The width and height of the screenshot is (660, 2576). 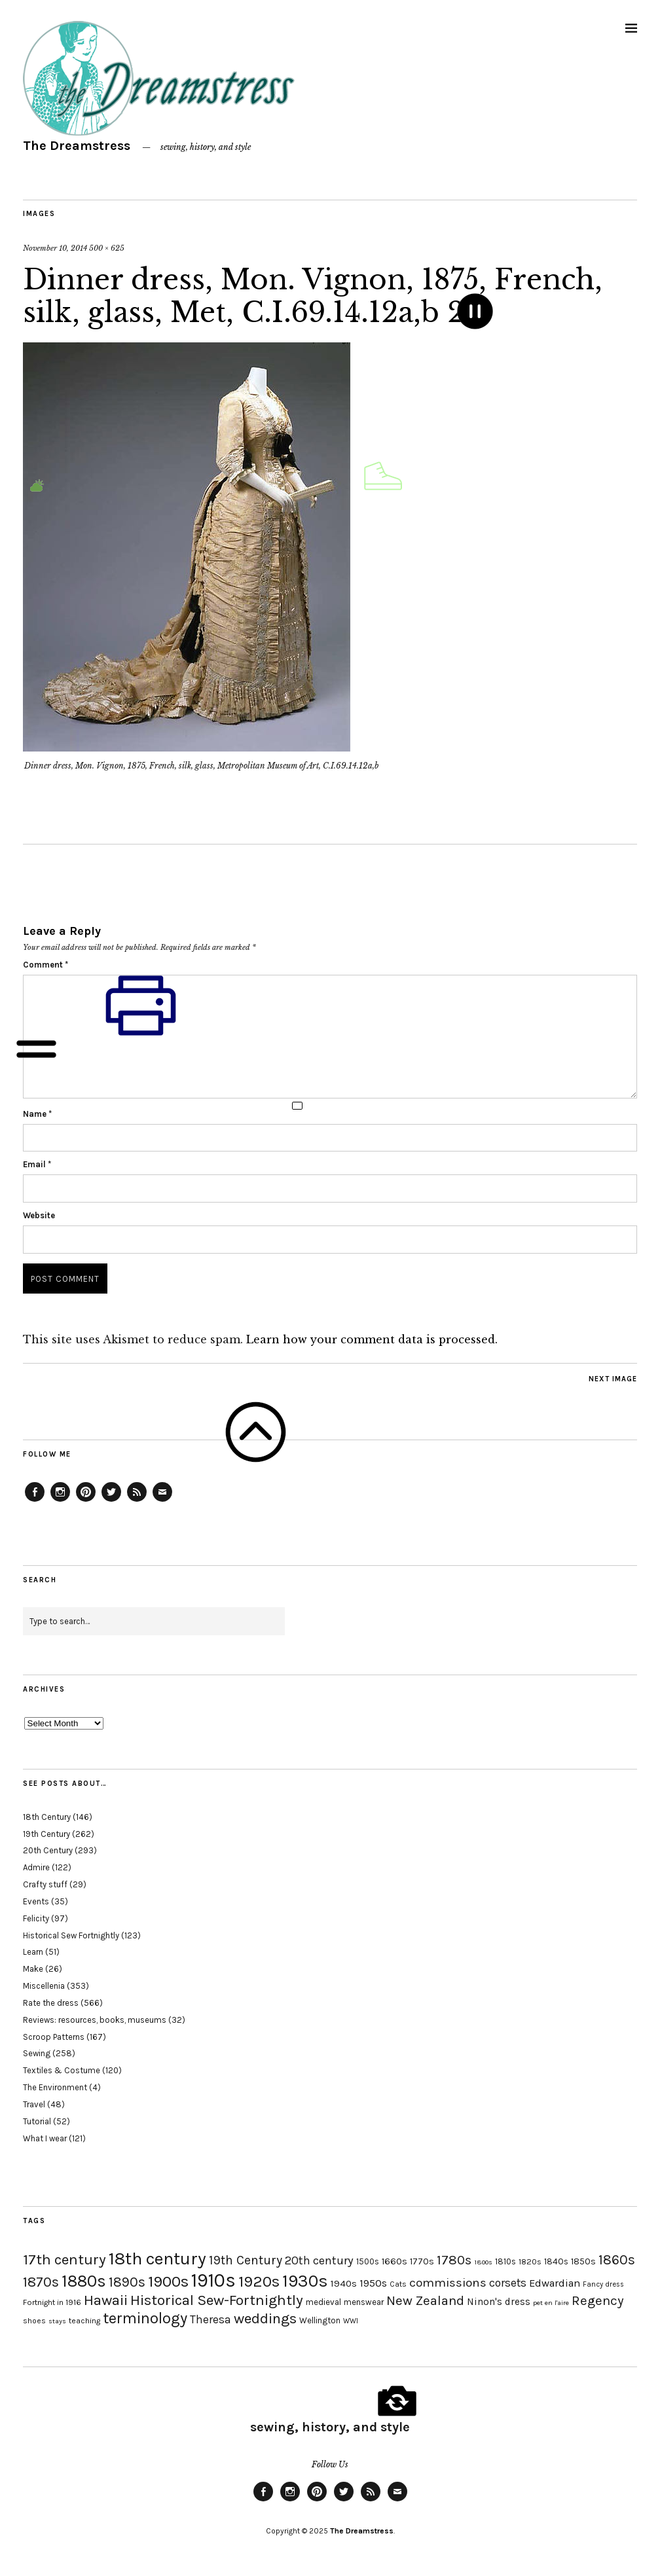 What do you see at coordinates (36, 1049) in the screenshot?
I see `reorder or rearrange items in a list` at bounding box center [36, 1049].